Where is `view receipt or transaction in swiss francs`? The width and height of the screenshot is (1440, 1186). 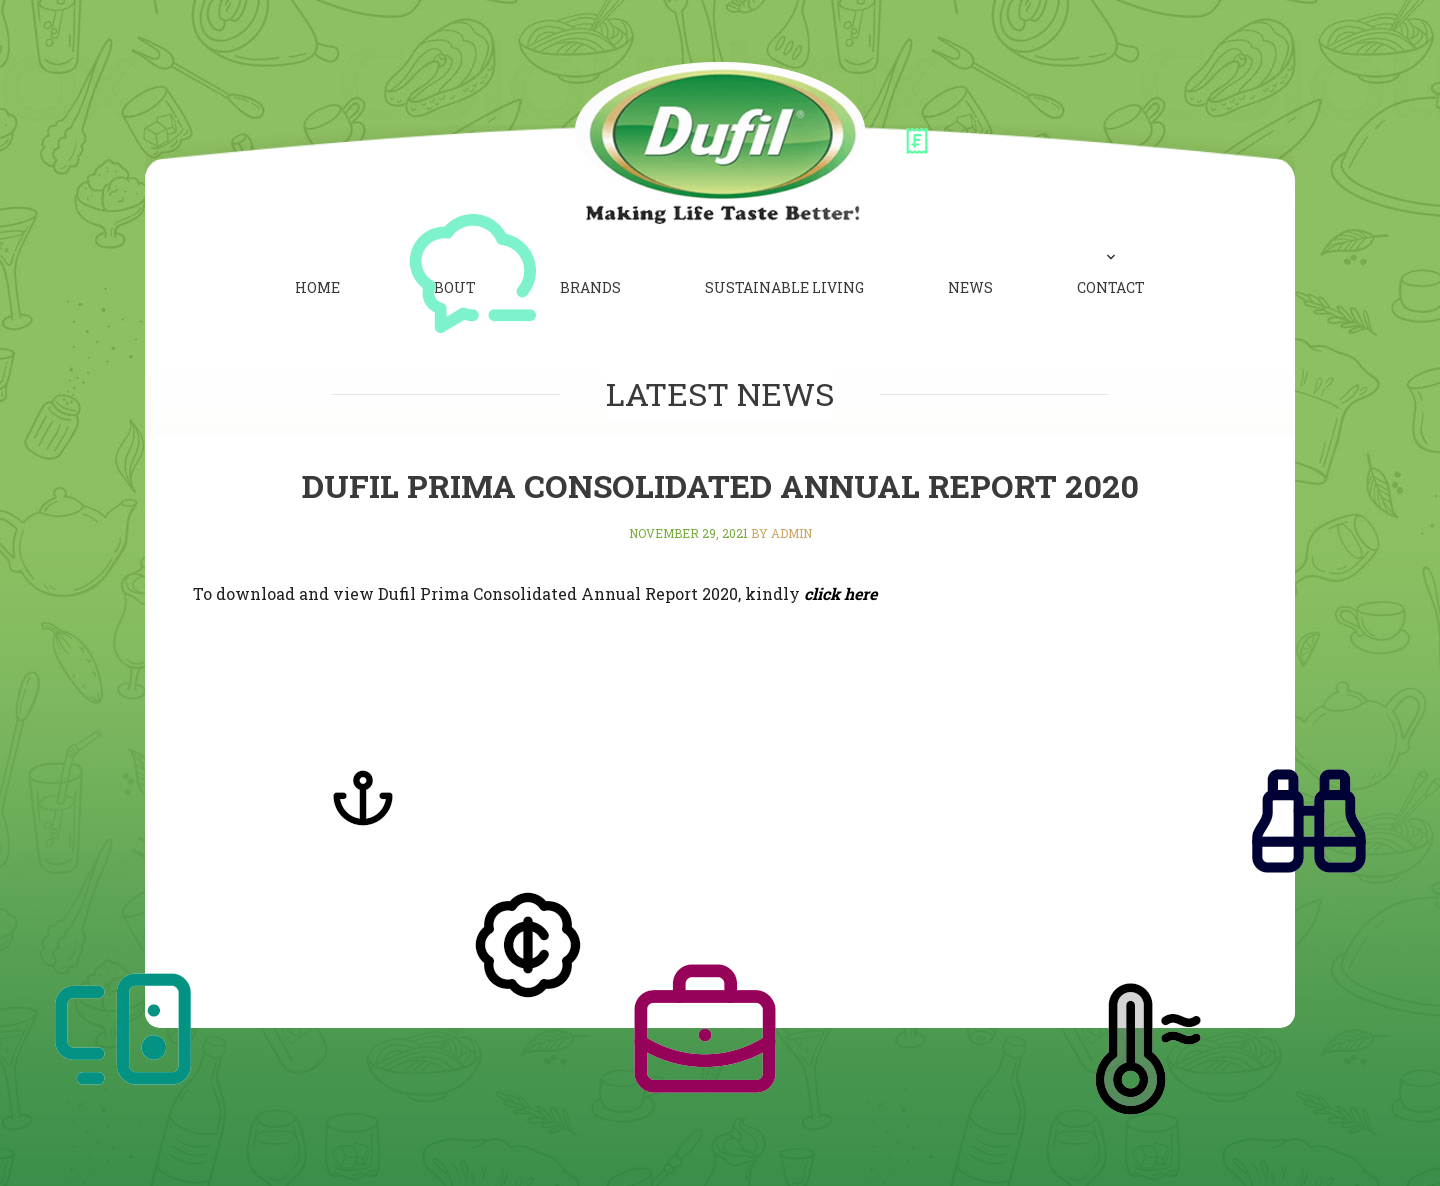
view receipt or transaction in swiss francs is located at coordinates (917, 141).